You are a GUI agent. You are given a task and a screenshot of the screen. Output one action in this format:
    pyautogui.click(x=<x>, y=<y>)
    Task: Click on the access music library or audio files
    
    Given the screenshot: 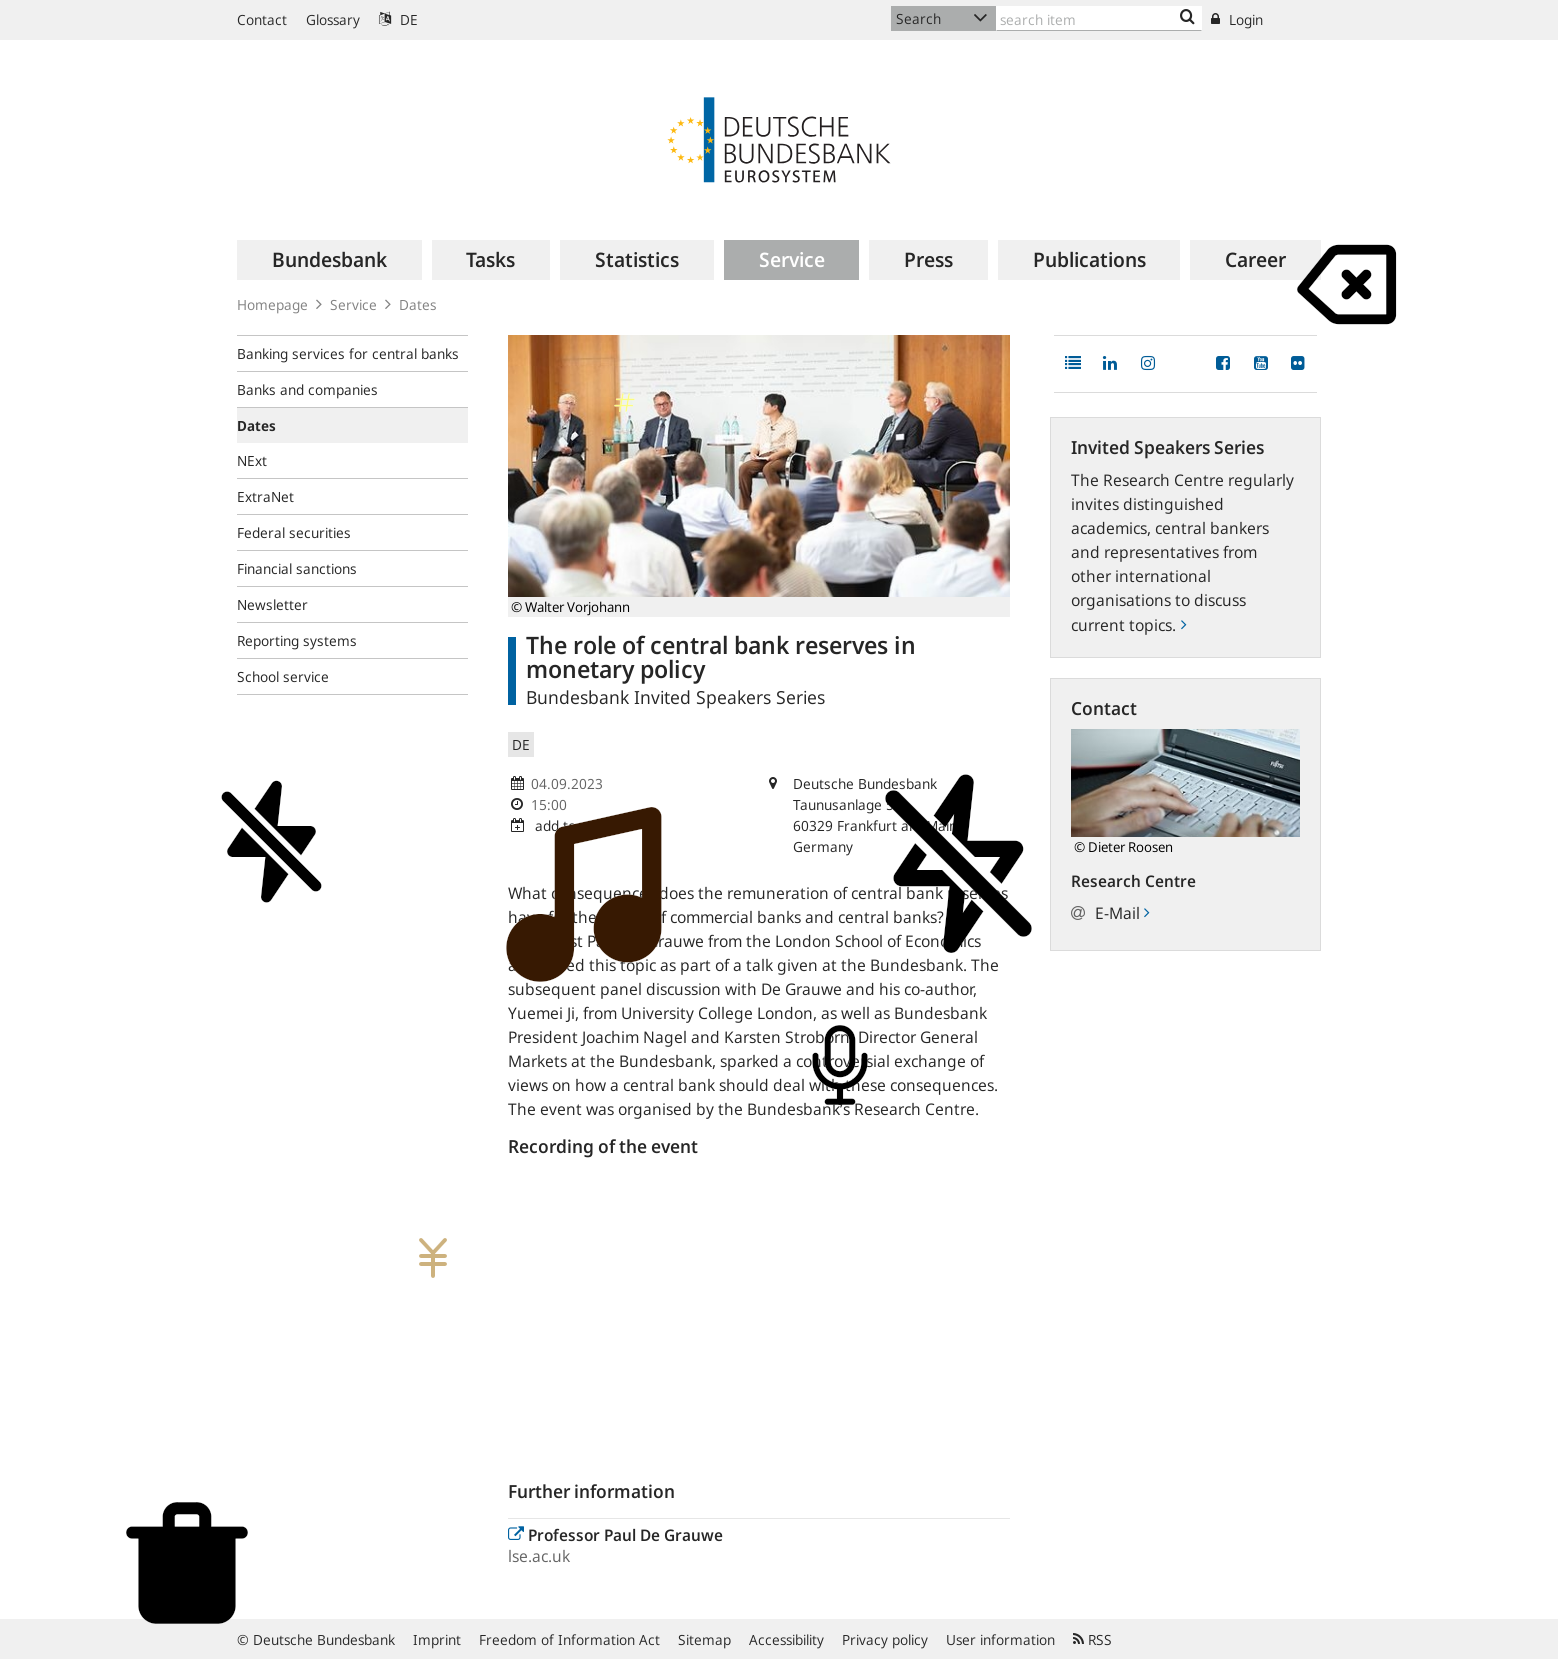 What is the action you would take?
    pyautogui.click(x=593, y=894)
    